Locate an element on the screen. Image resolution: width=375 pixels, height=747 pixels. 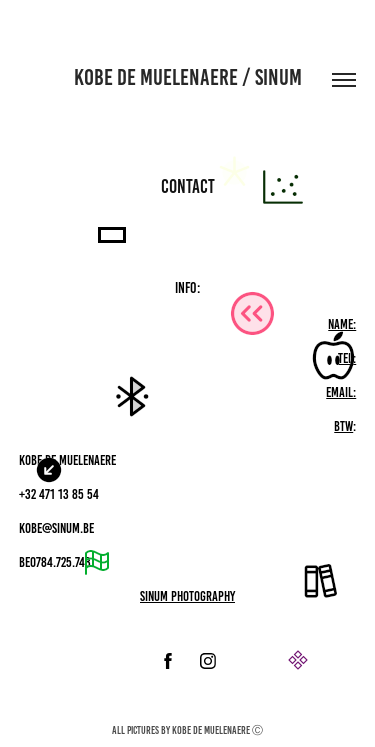
navigate to previous or lower-left content is located at coordinates (49, 470).